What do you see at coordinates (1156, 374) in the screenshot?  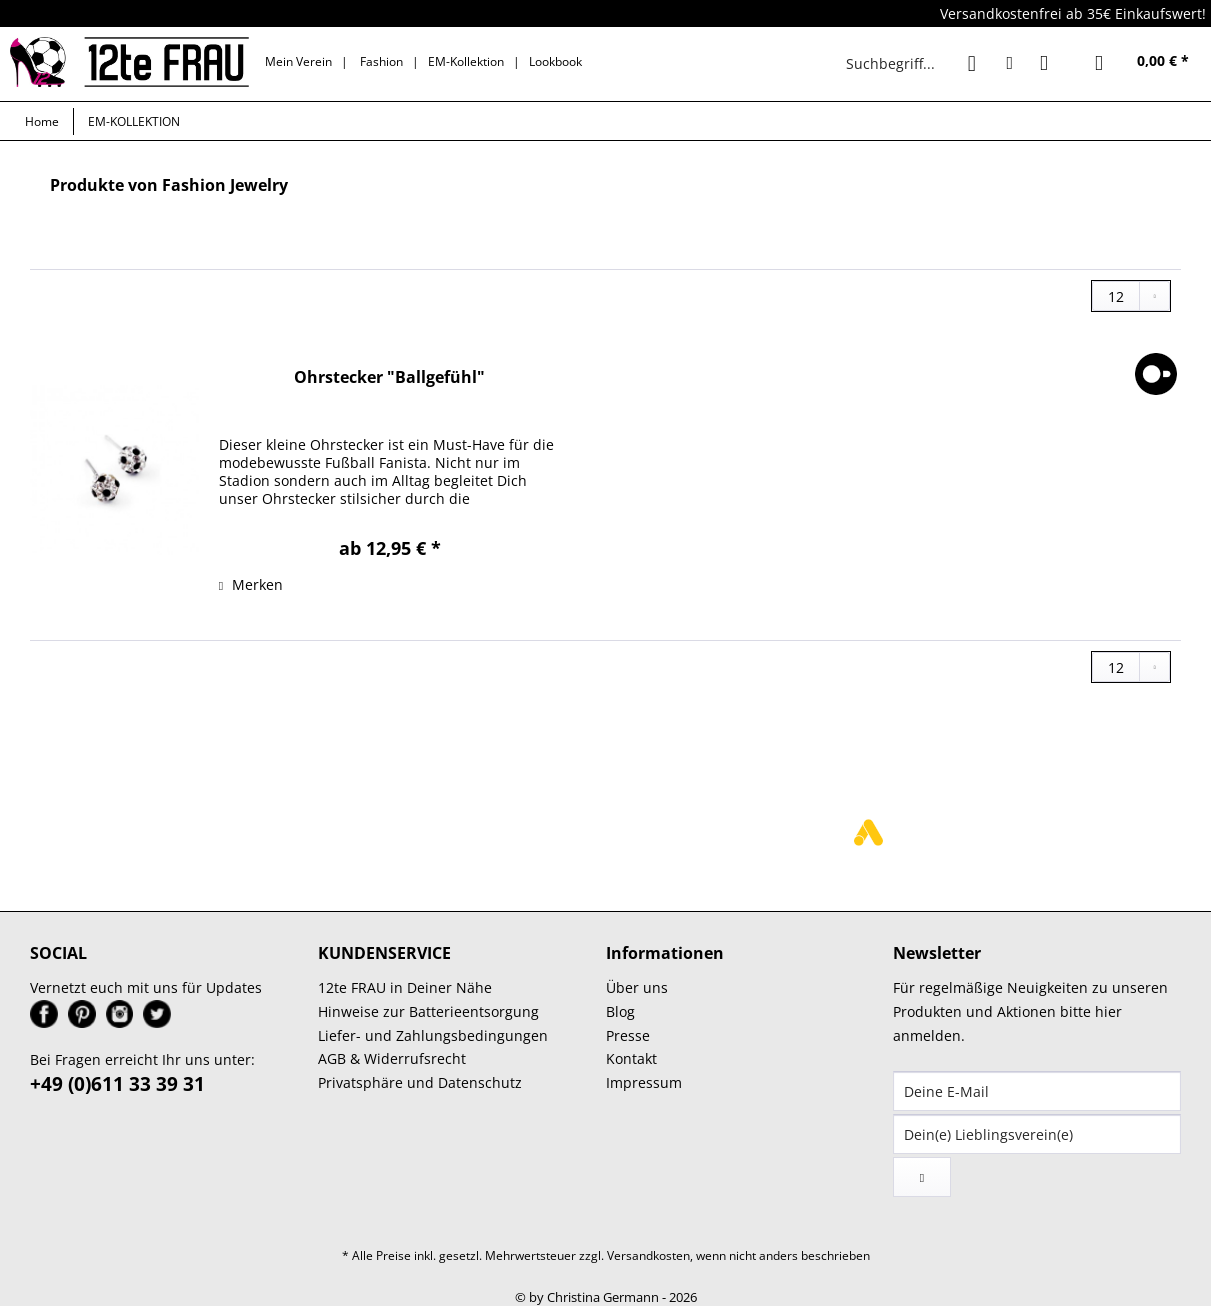 I see `DuckDB database logo` at bounding box center [1156, 374].